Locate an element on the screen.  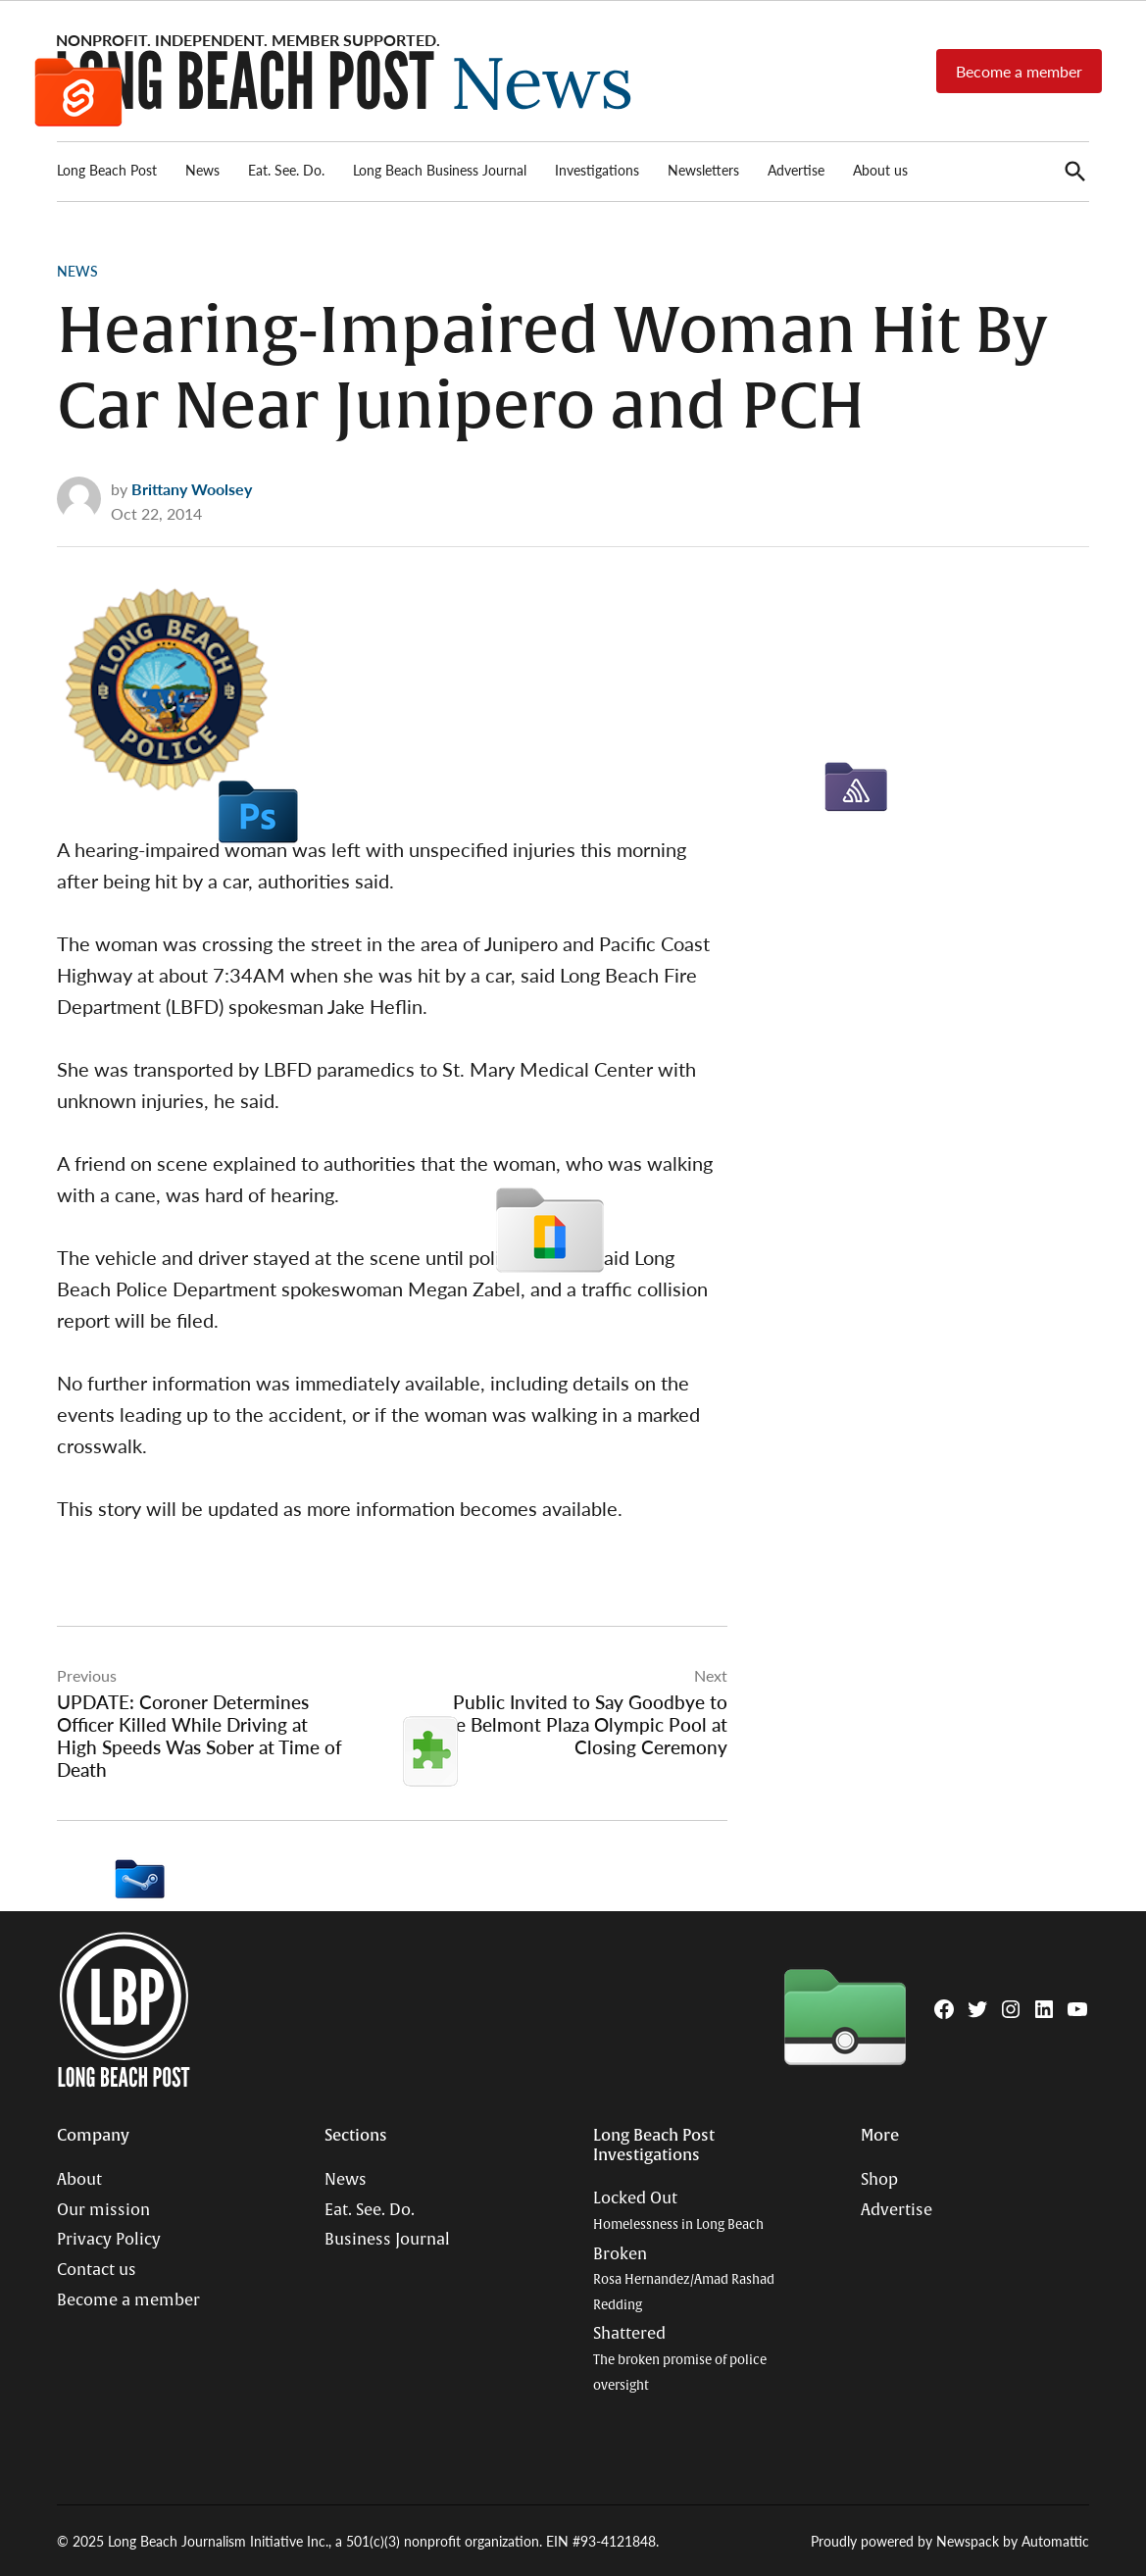
folder for storing pokémon-related files or games is located at coordinates (844, 2020).